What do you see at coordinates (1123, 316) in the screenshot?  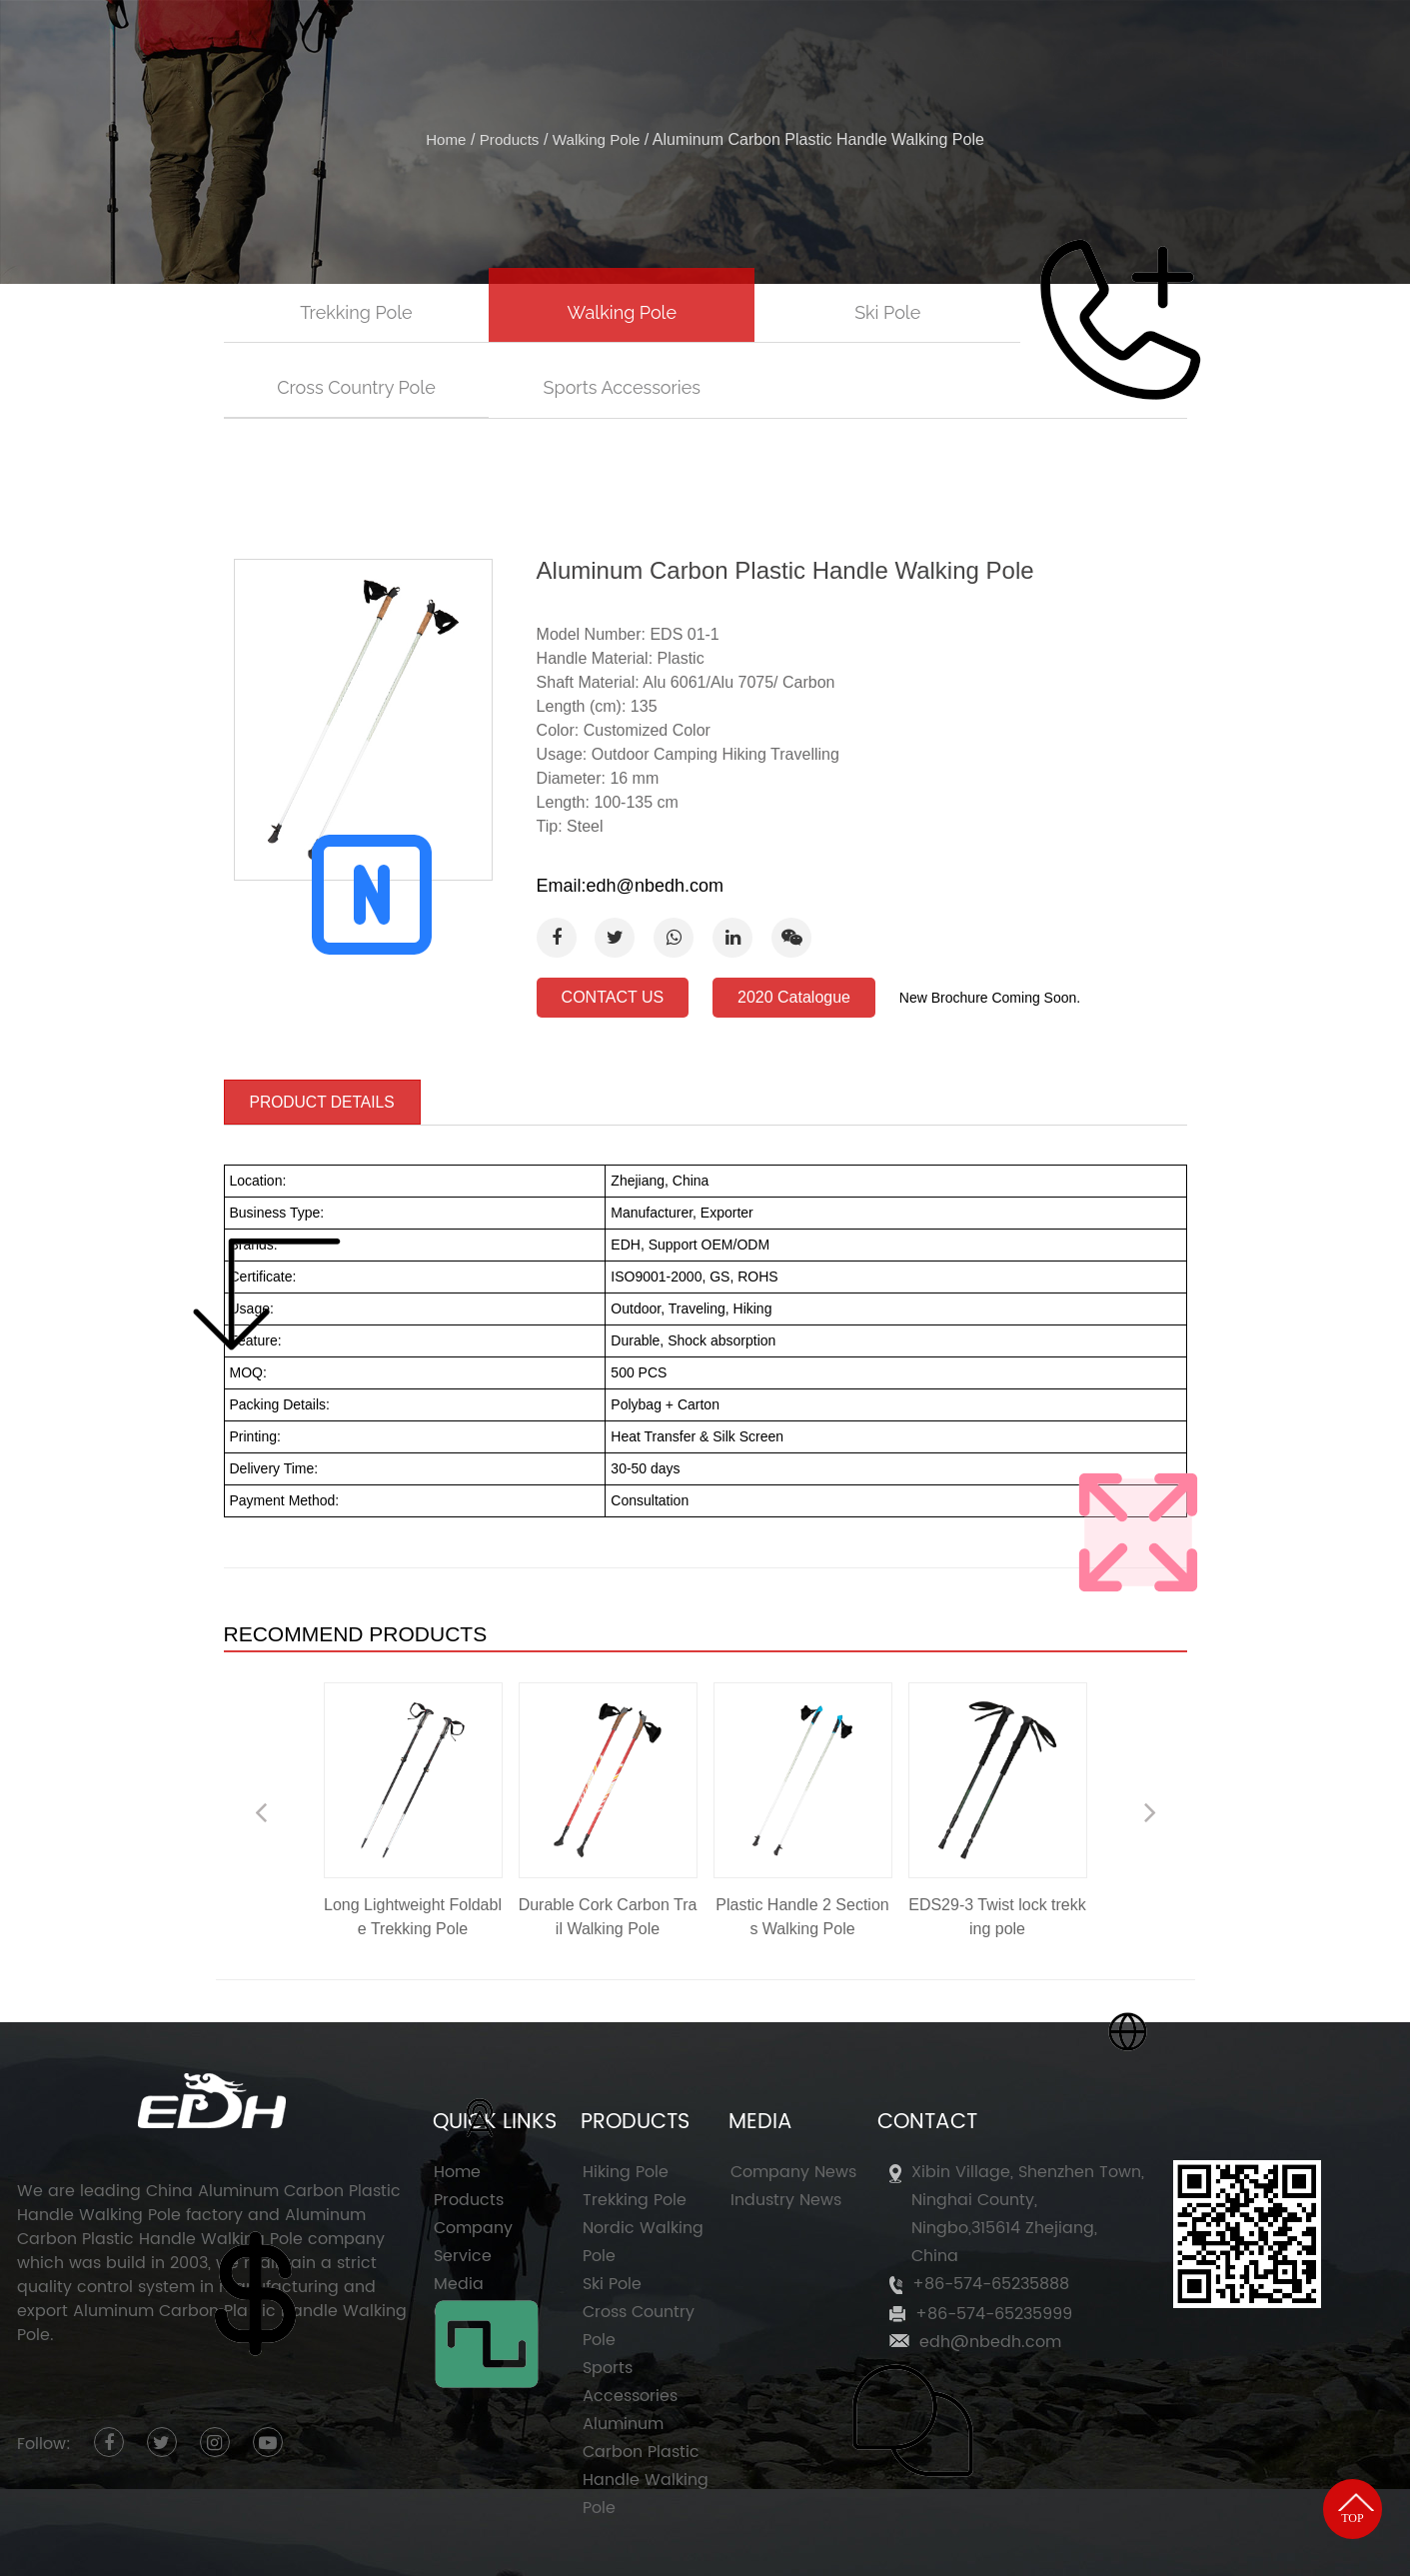 I see `add a new contact` at bounding box center [1123, 316].